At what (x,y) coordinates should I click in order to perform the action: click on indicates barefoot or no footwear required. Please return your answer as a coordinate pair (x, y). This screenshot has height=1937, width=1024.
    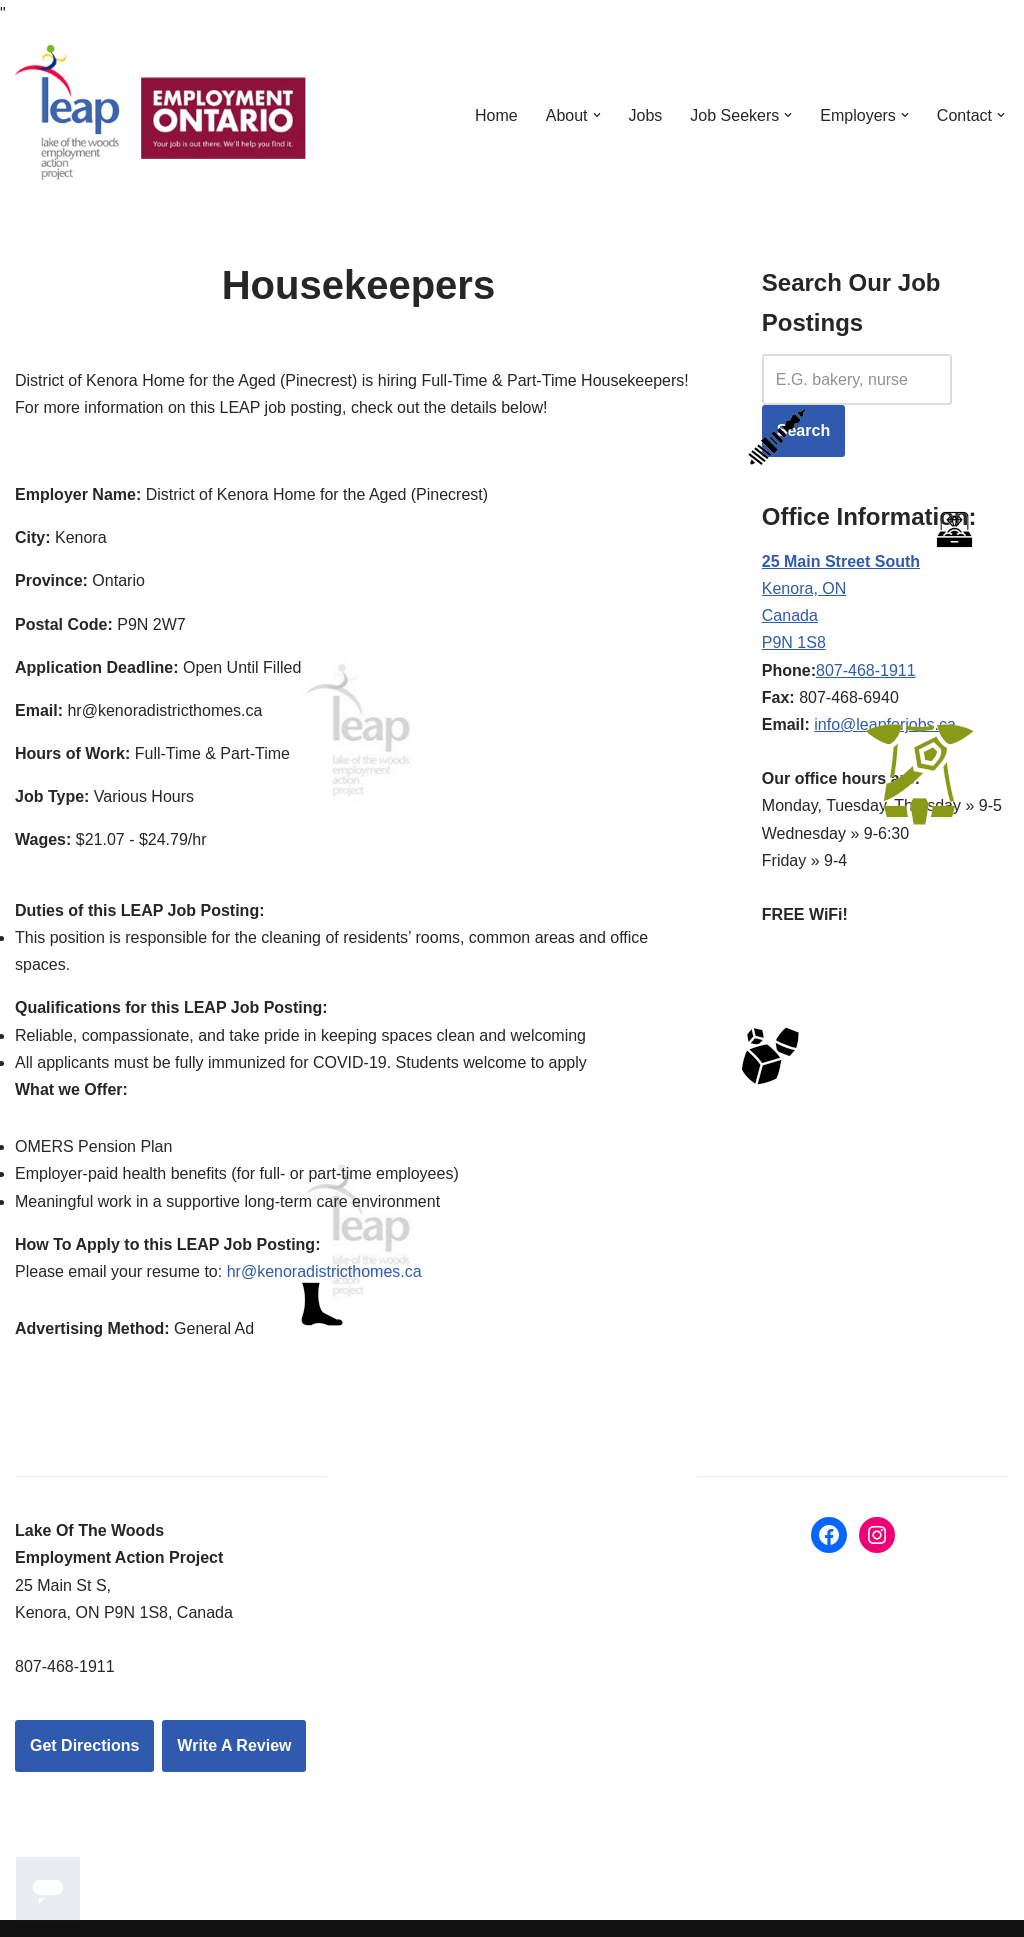
    Looking at the image, I should click on (321, 1304).